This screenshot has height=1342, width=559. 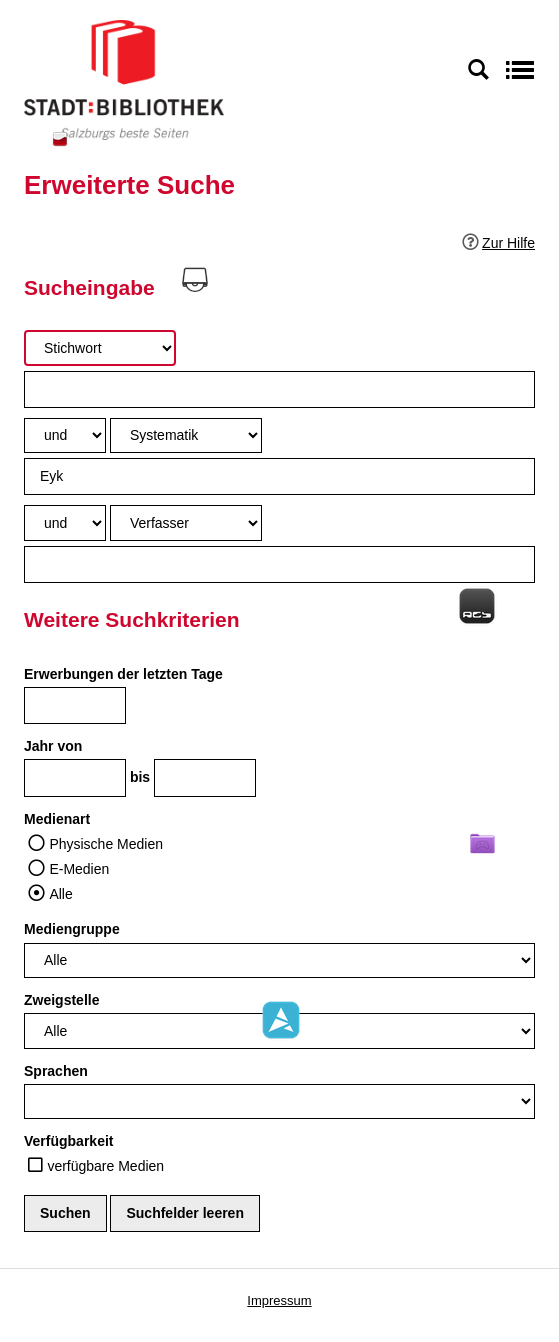 I want to click on open your games folder, so click(x=482, y=843).